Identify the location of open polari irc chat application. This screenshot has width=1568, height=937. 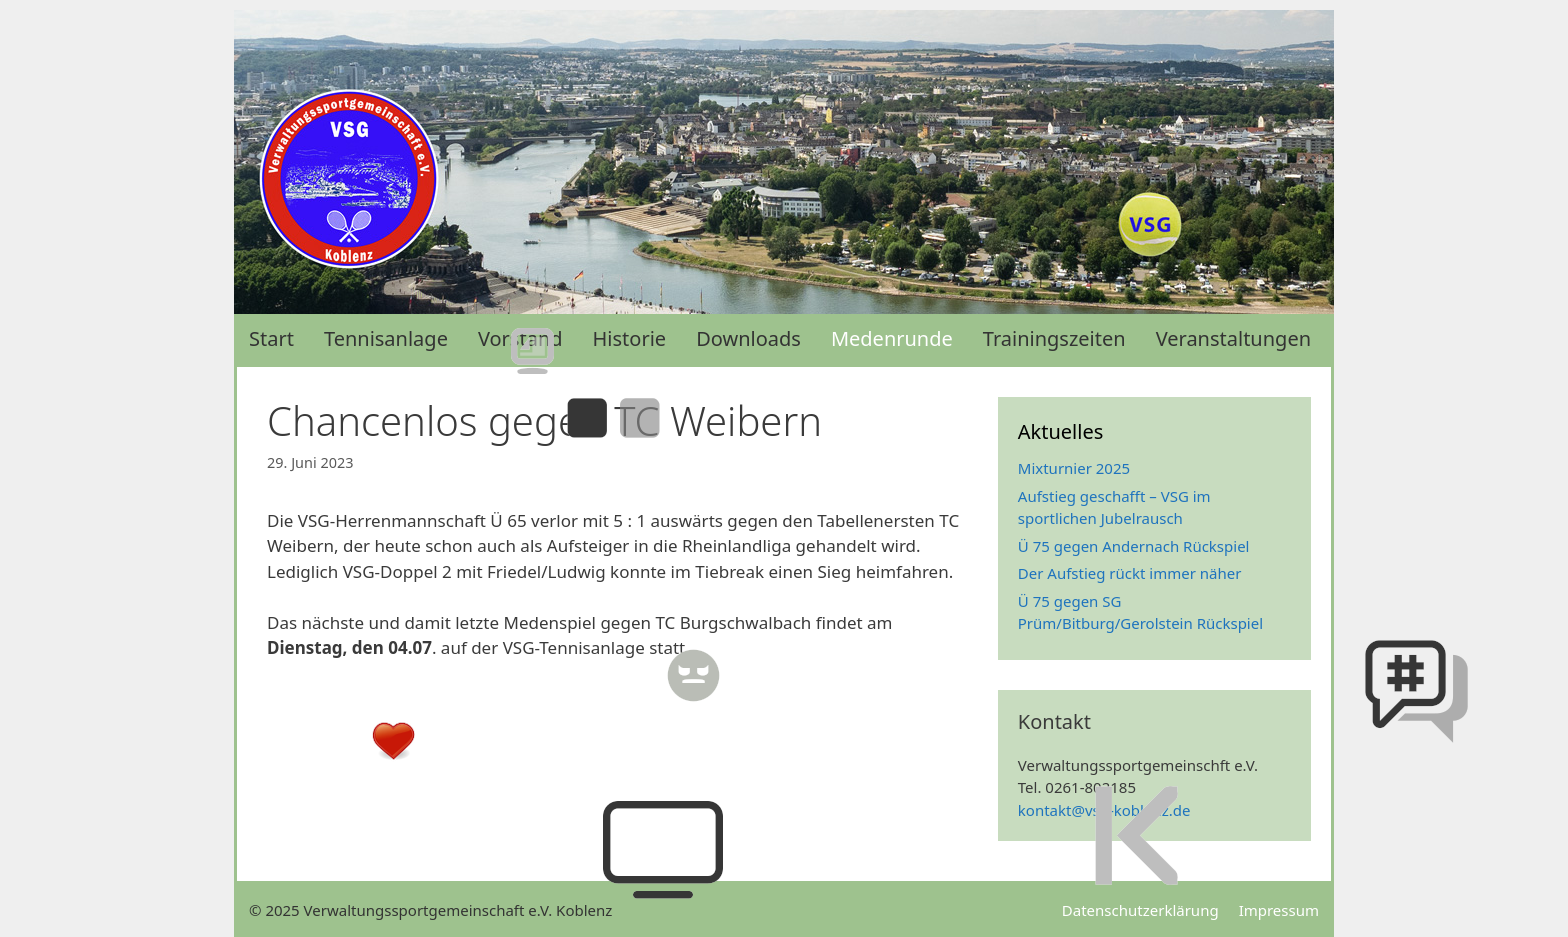
(1416, 691).